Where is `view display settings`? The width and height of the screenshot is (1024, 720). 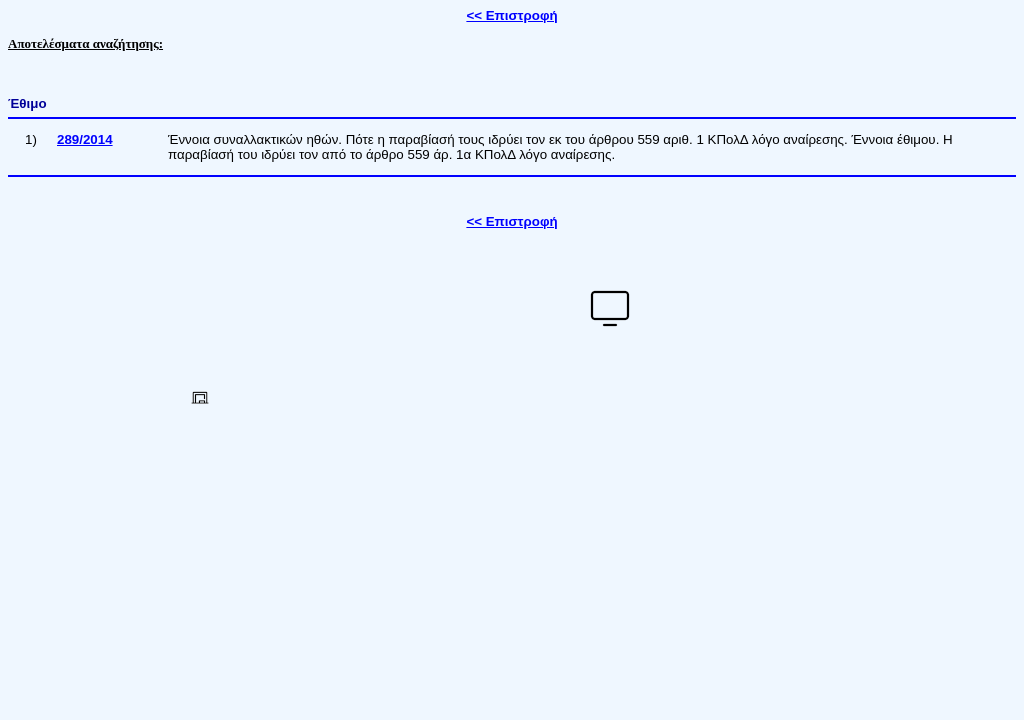
view display settings is located at coordinates (610, 307).